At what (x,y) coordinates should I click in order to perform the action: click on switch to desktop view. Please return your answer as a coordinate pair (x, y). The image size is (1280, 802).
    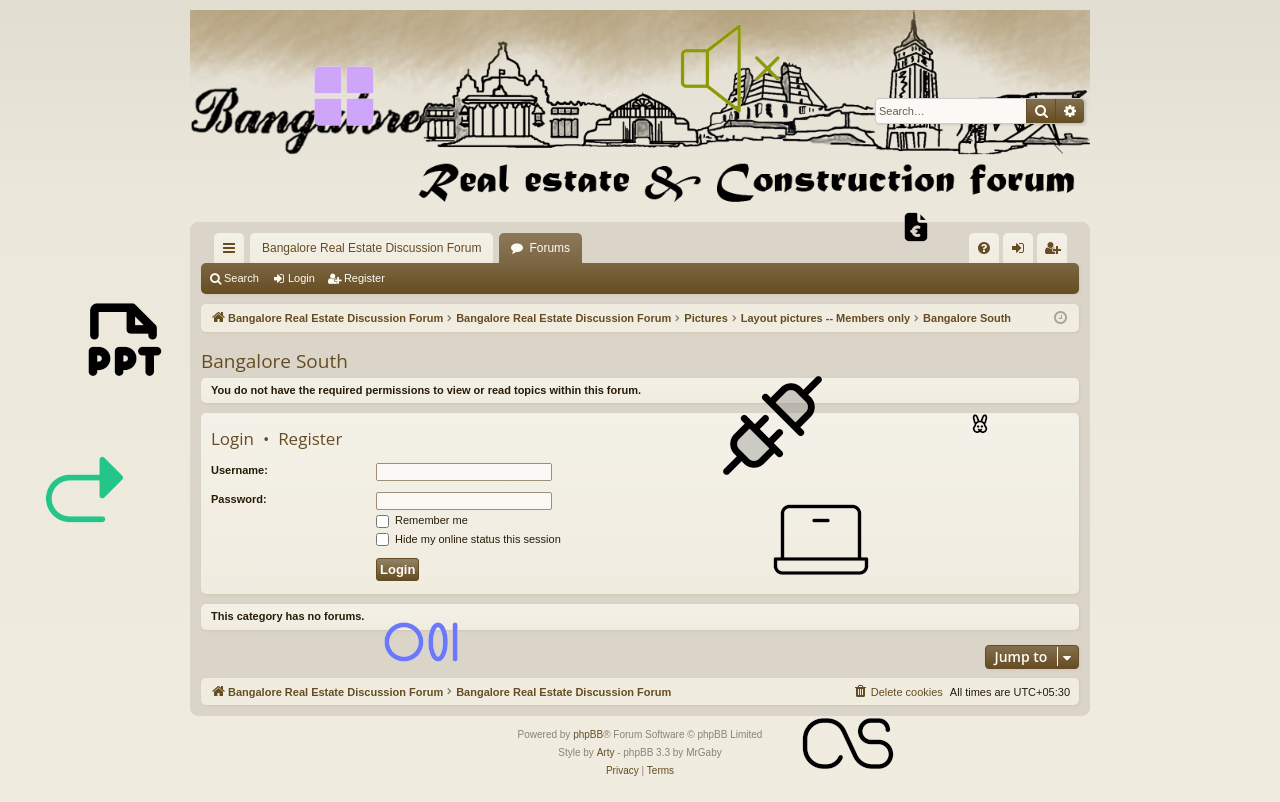
    Looking at the image, I should click on (821, 538).